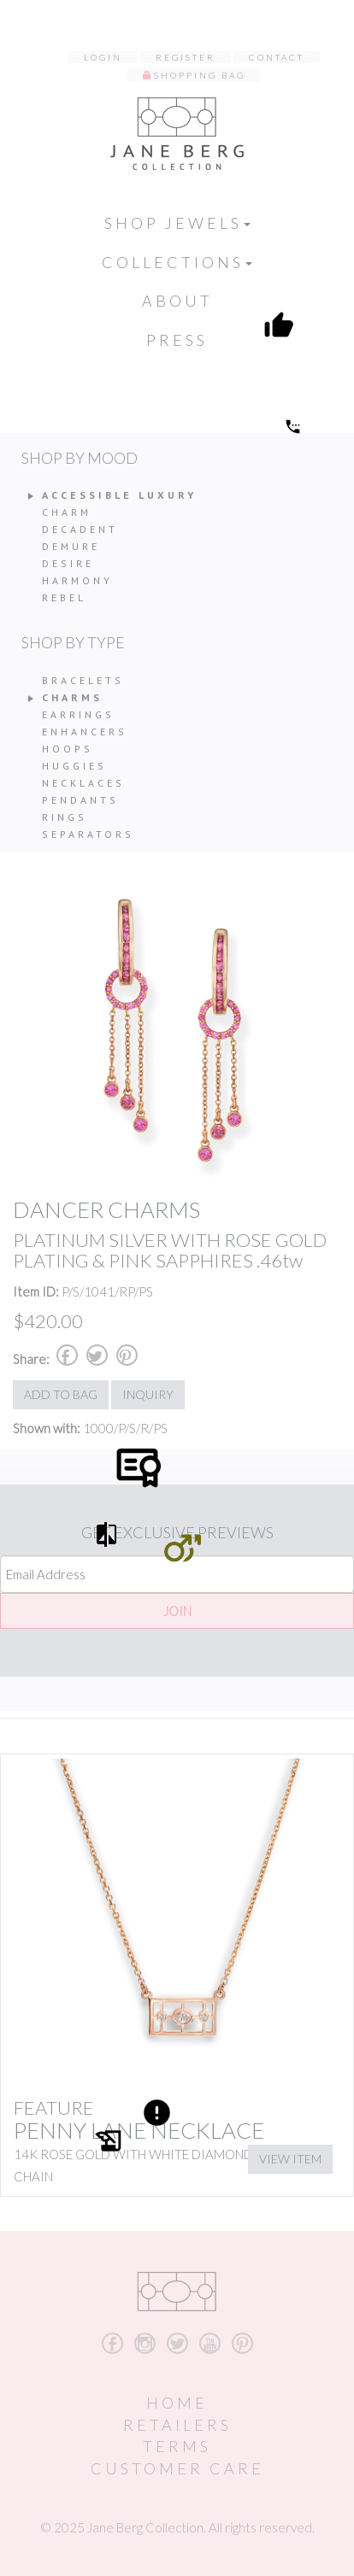  I want to click on like or upvote content, so click(279, 325).